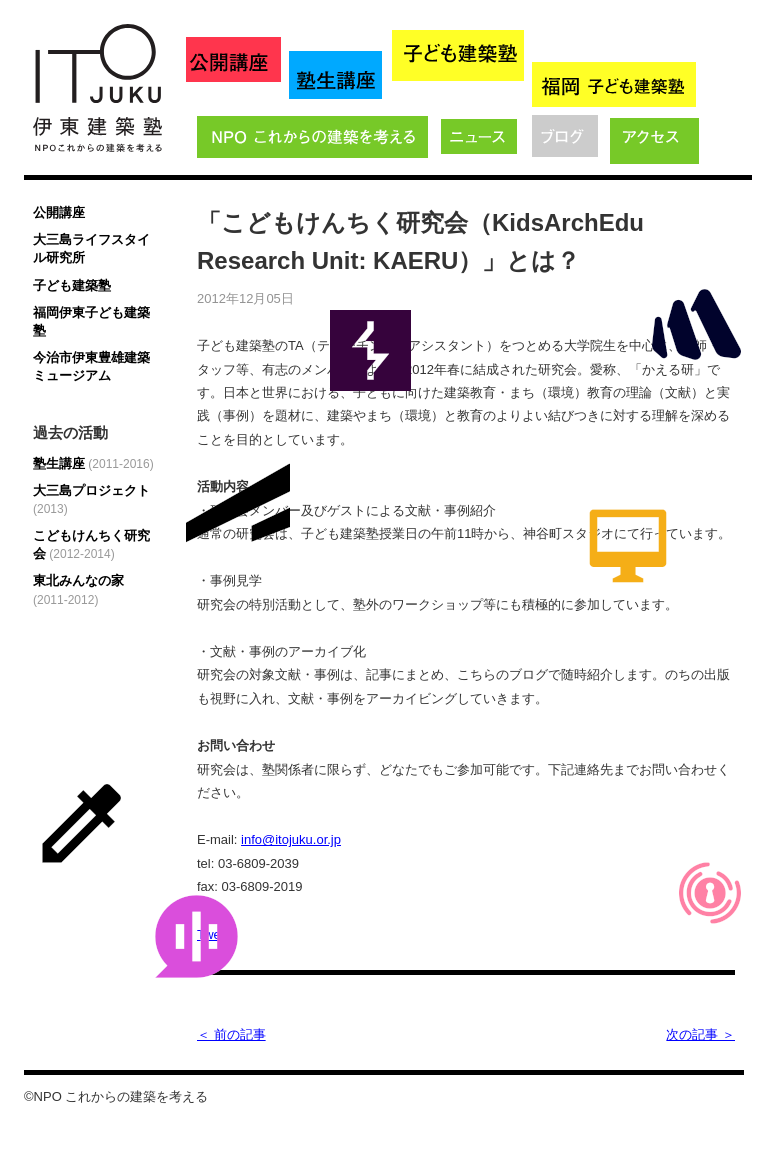 The image size is (768, 1155). I want to click on open Burp Suite application, so click(370, 350).